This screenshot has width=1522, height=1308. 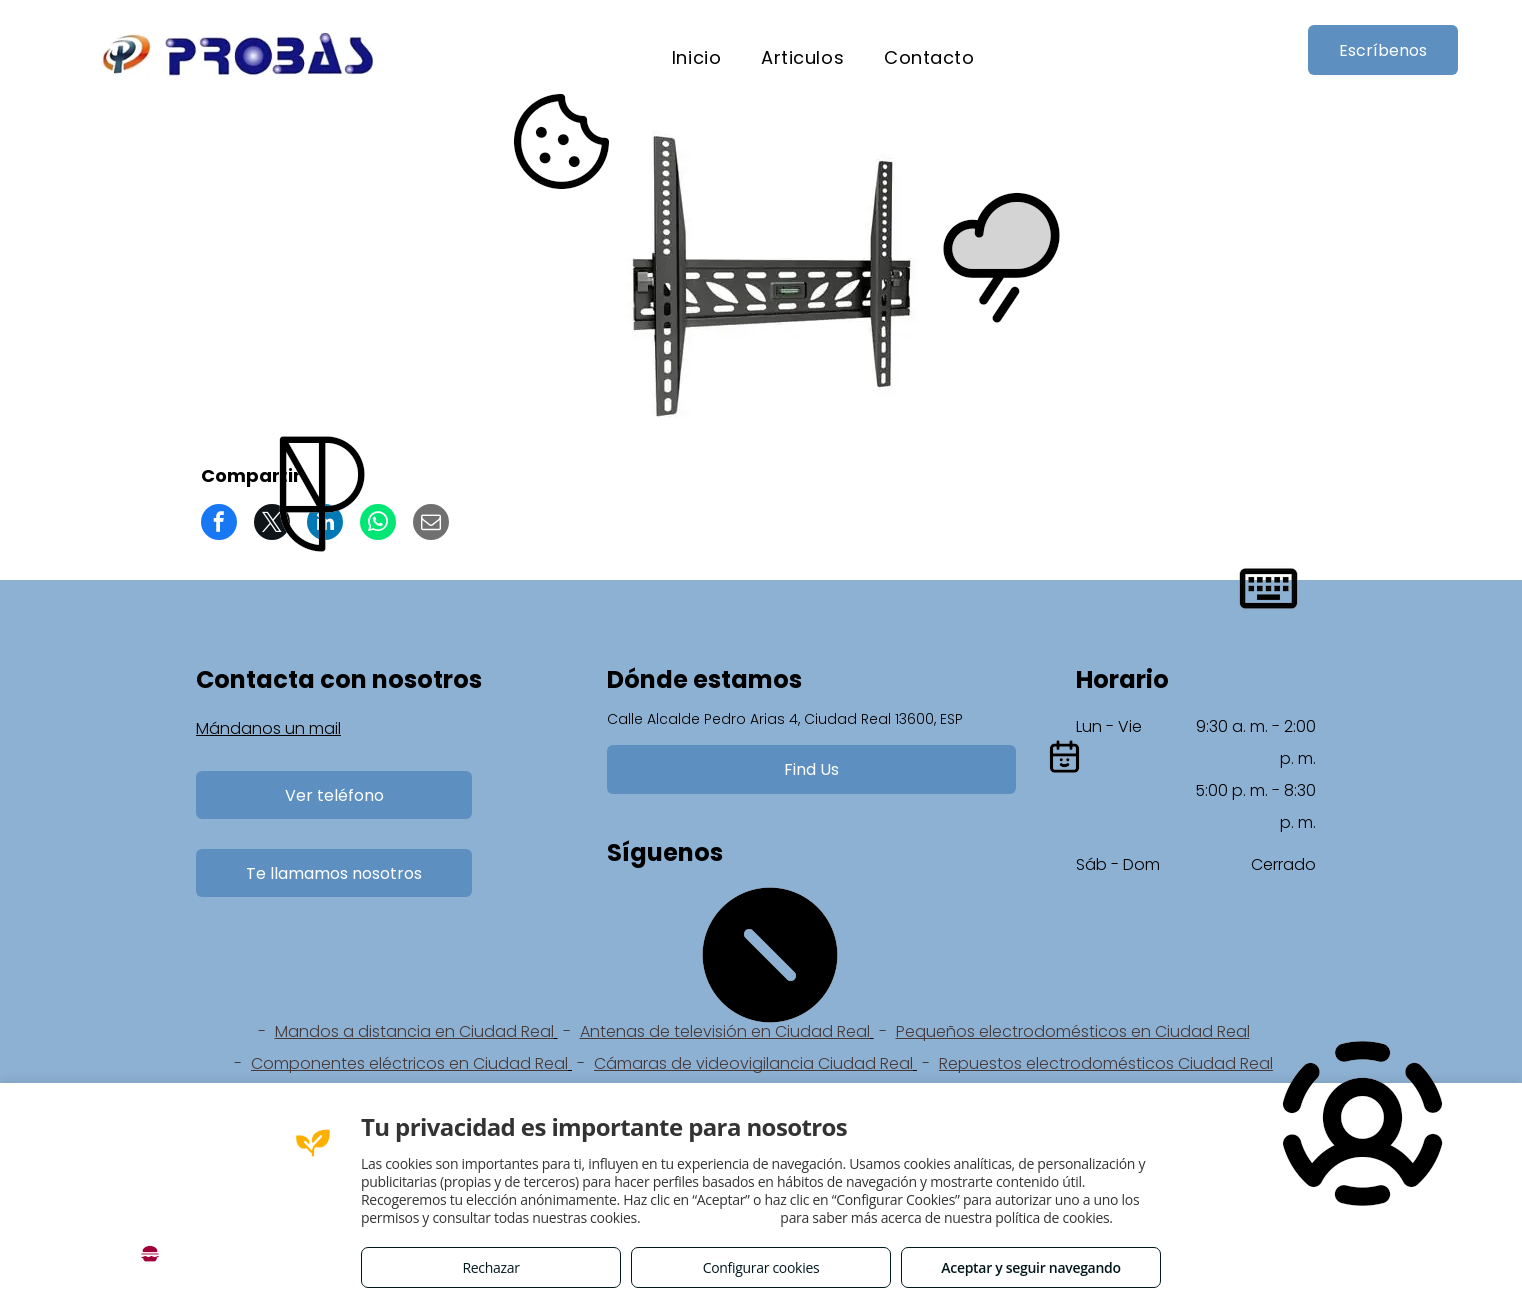 What do you see at coordinates (1001, 255) in the screenshot?
I see `indicates rainy weather conditions` at bounding box center [1001, 255].